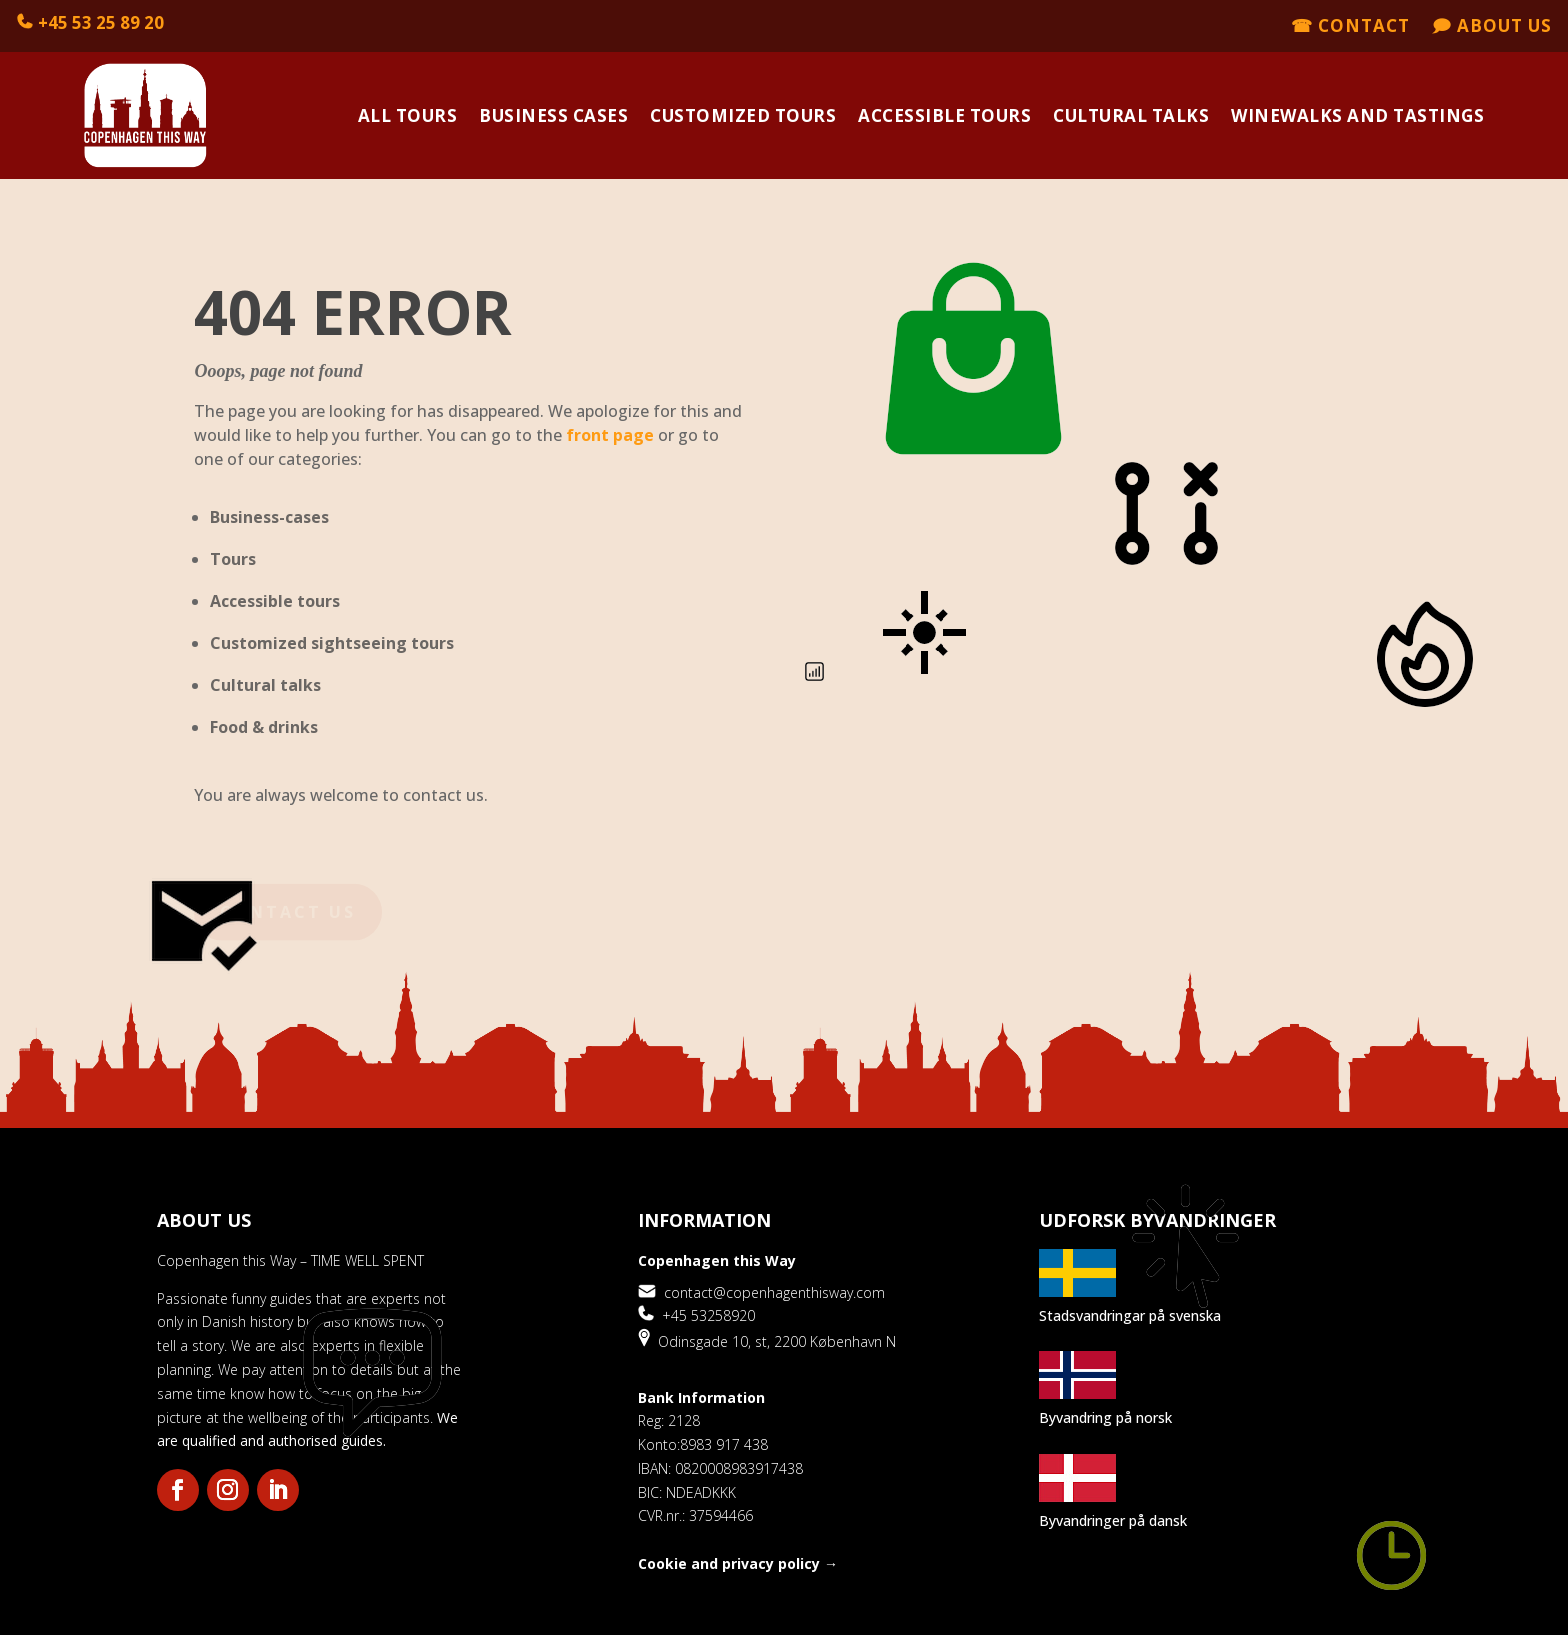 The height and width of the screenshot is (1635, 1568). Describe the element at coordinates (973, 358) in the screenshot. I see `view your shopping cart` at that location.